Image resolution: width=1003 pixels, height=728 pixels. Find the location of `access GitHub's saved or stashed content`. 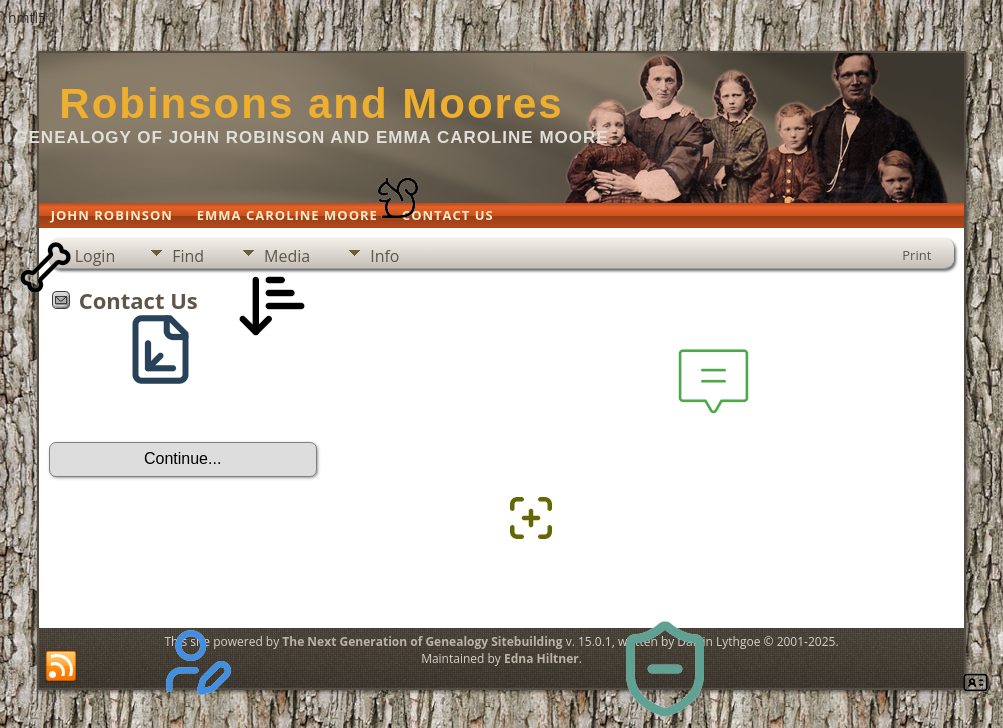

access GitHub's saved or stashed content is located at coordinates (397, 197).